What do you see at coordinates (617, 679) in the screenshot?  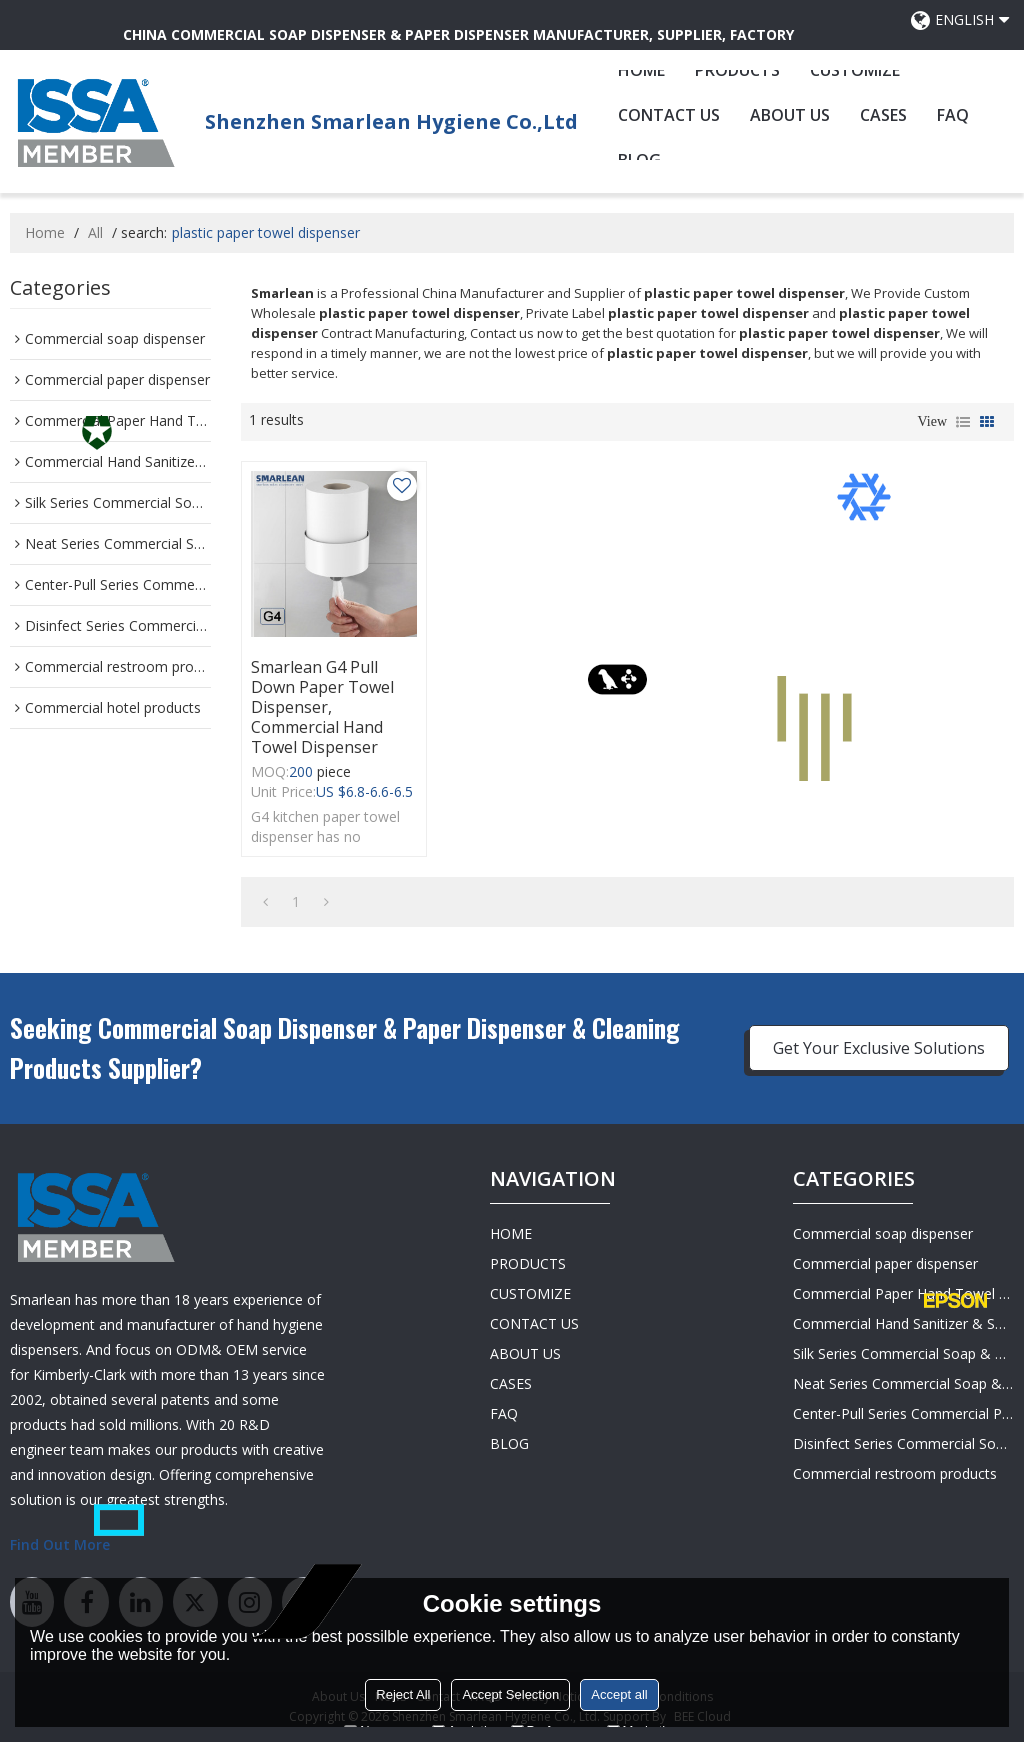 I see `LangGraph platform or integration` at bounding box center [617, 679].